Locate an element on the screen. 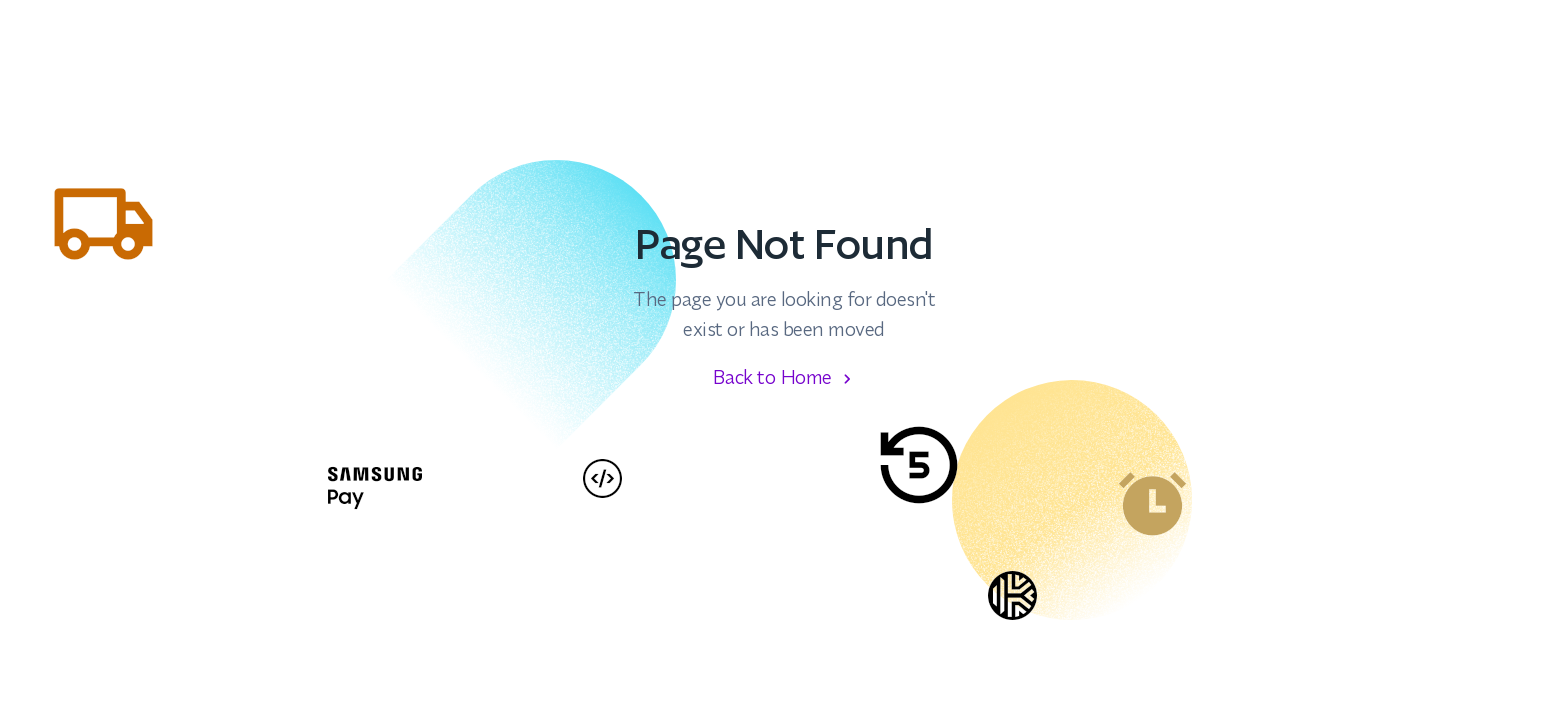  track your delivery status is located at coordinates (103, 219).